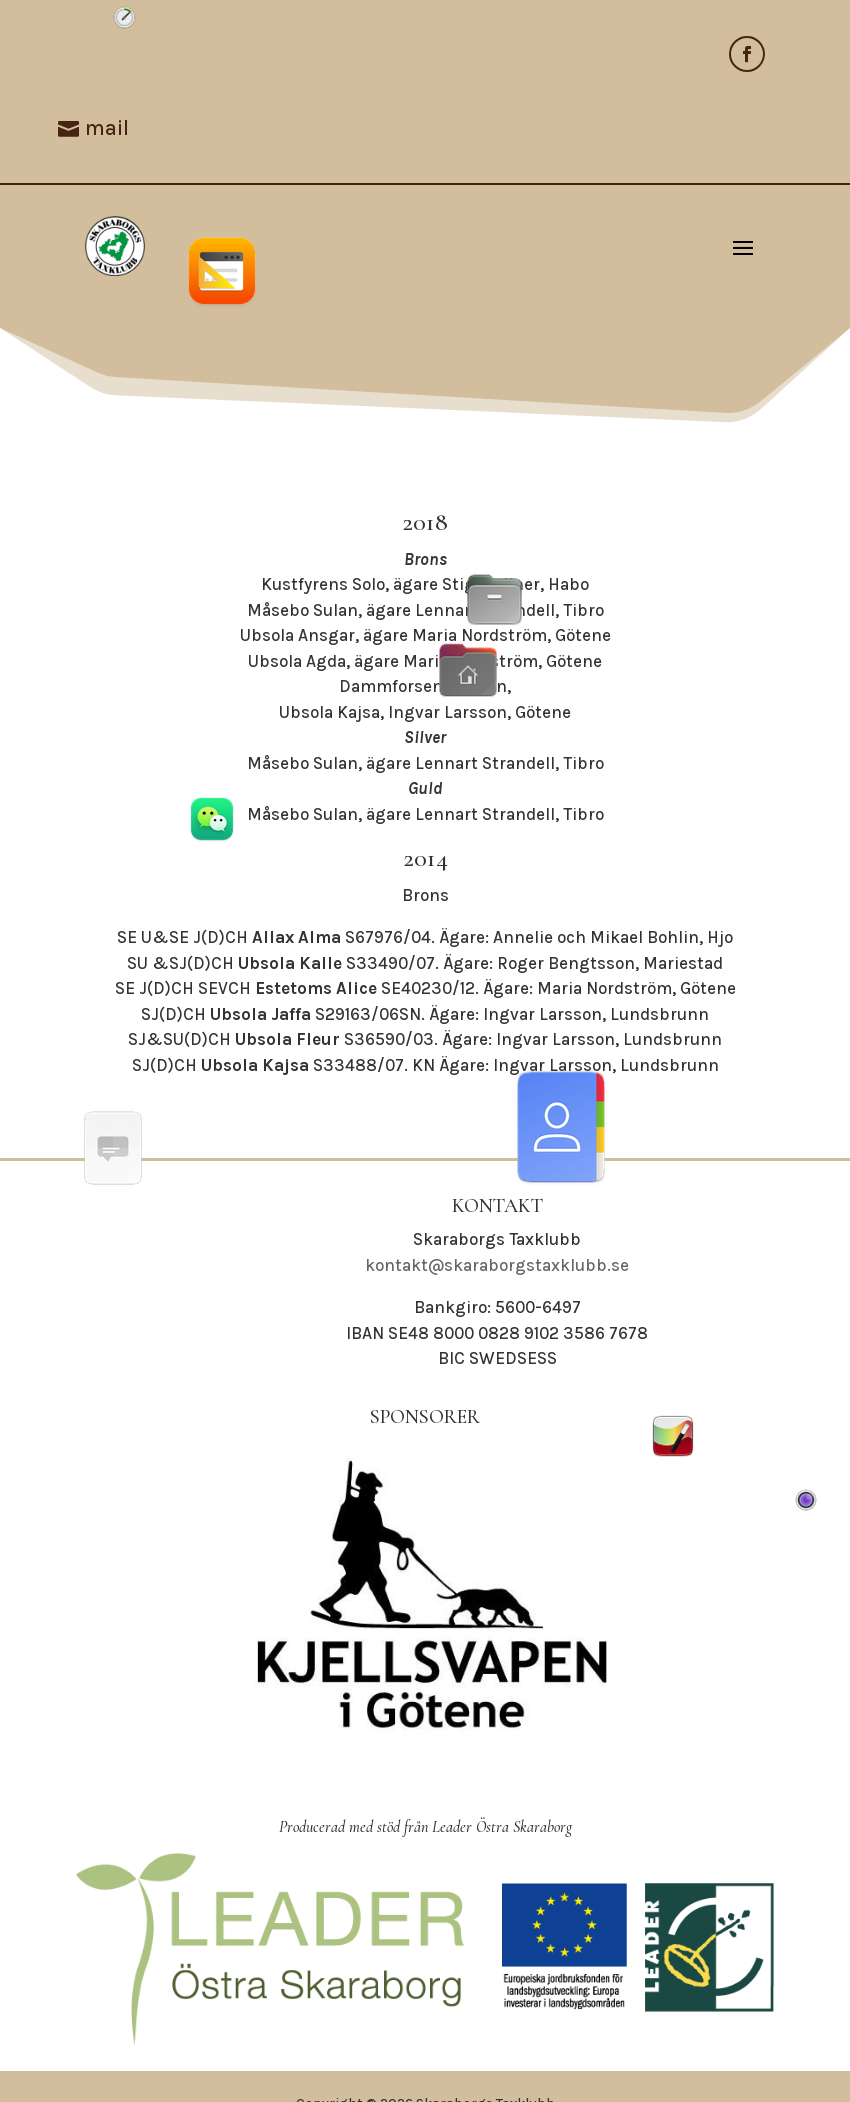  Describe the element at coordinates (673, 1436) in the screenshot. I see `open winetricks application` at that location.